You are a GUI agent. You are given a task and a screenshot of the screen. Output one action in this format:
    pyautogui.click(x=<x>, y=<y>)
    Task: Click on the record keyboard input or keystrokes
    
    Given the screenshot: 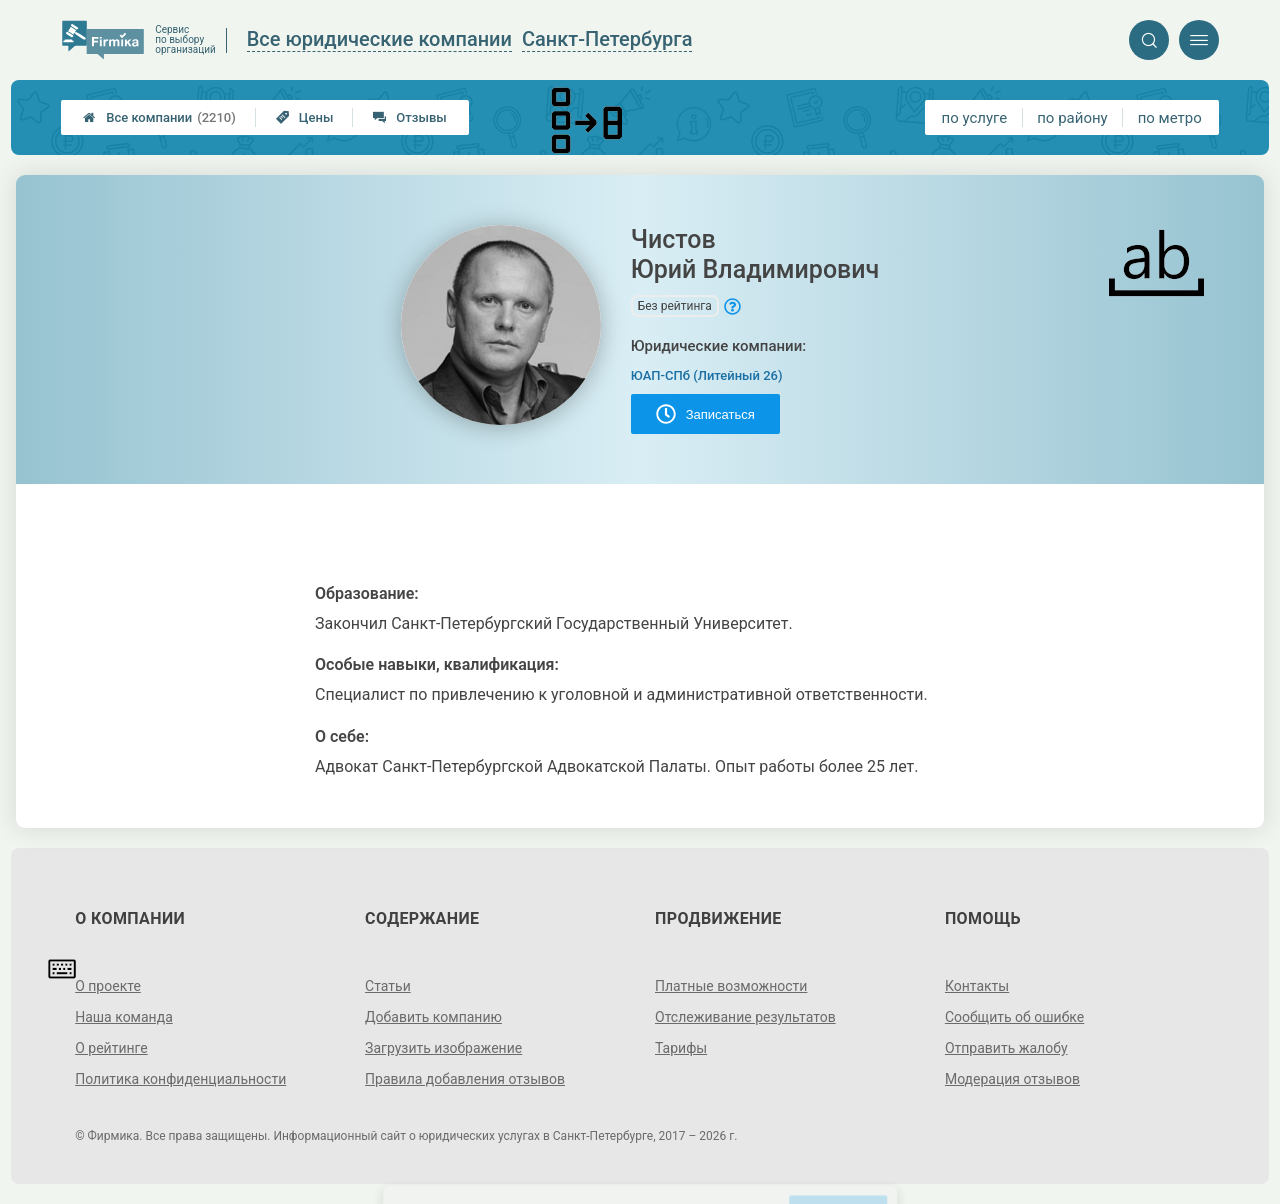 What is the action you would take?
    pyautogui.click(x=61, y=970)
    